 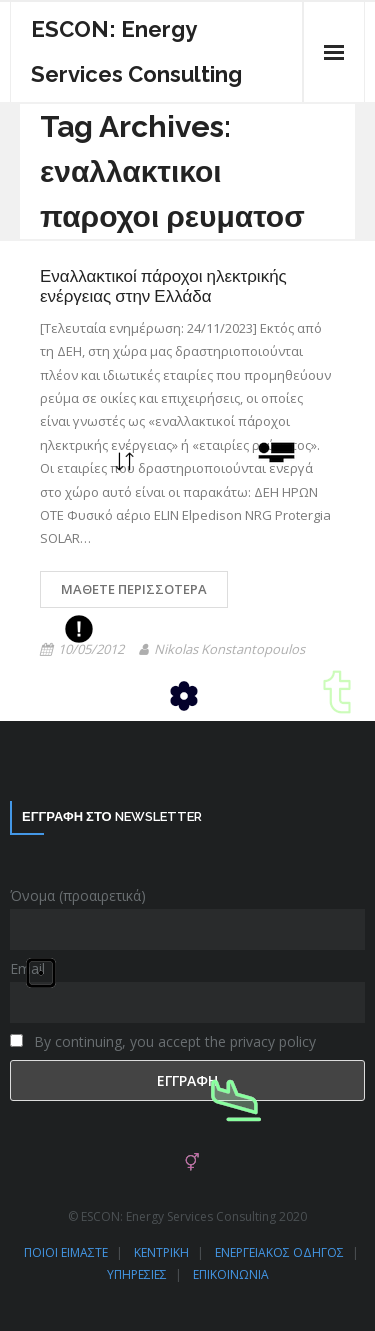 I want to click on roll the dice or generate a random result, so click(x=41, y=973).